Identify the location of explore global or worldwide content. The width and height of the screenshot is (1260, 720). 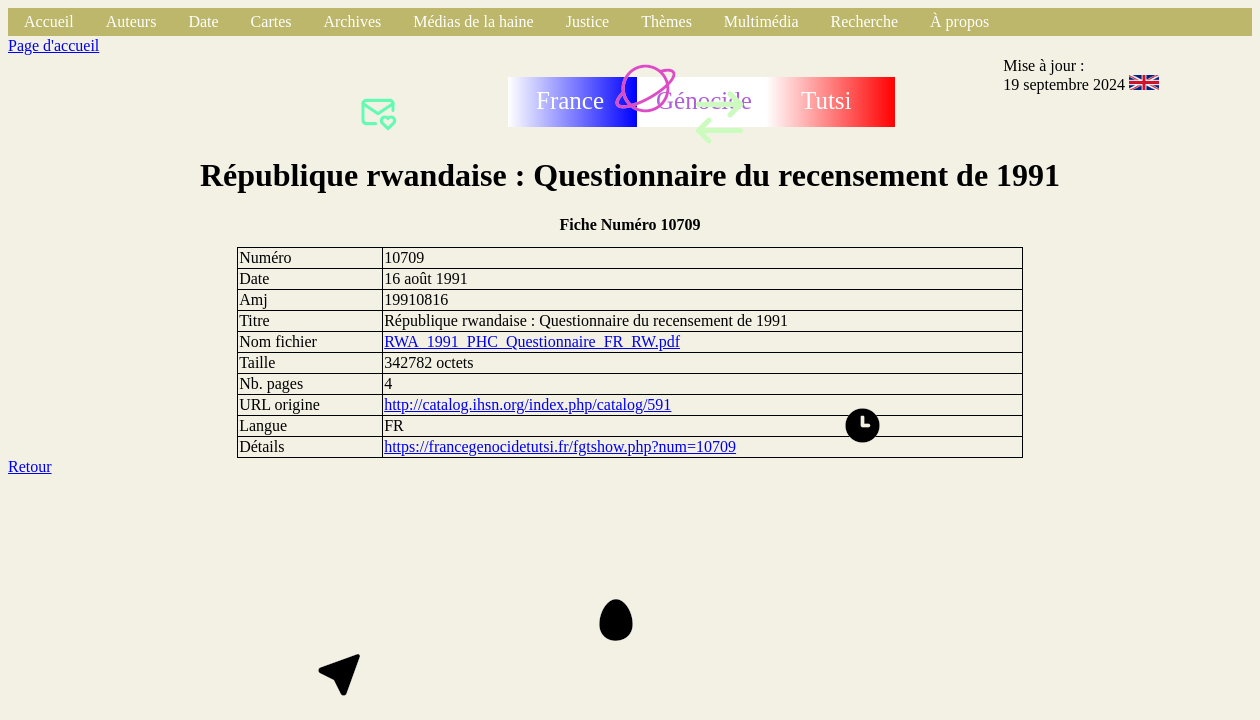
(645, 88).